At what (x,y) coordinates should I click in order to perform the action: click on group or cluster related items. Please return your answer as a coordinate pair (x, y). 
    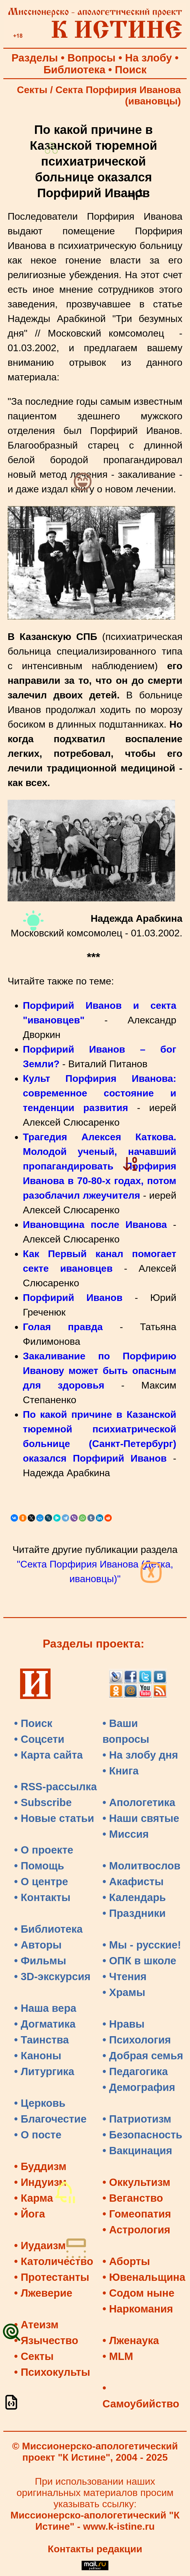
    Looking at the image, I should click on (51, 148).